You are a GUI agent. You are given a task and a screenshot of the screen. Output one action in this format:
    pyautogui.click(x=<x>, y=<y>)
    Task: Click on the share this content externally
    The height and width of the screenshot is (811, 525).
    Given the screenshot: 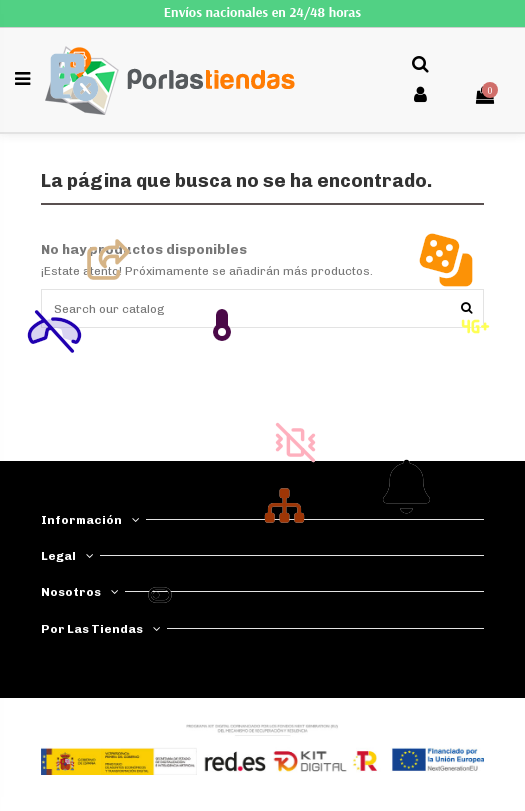 What is the action you would take?
    pyautogui.click(x=107, y=259)
    